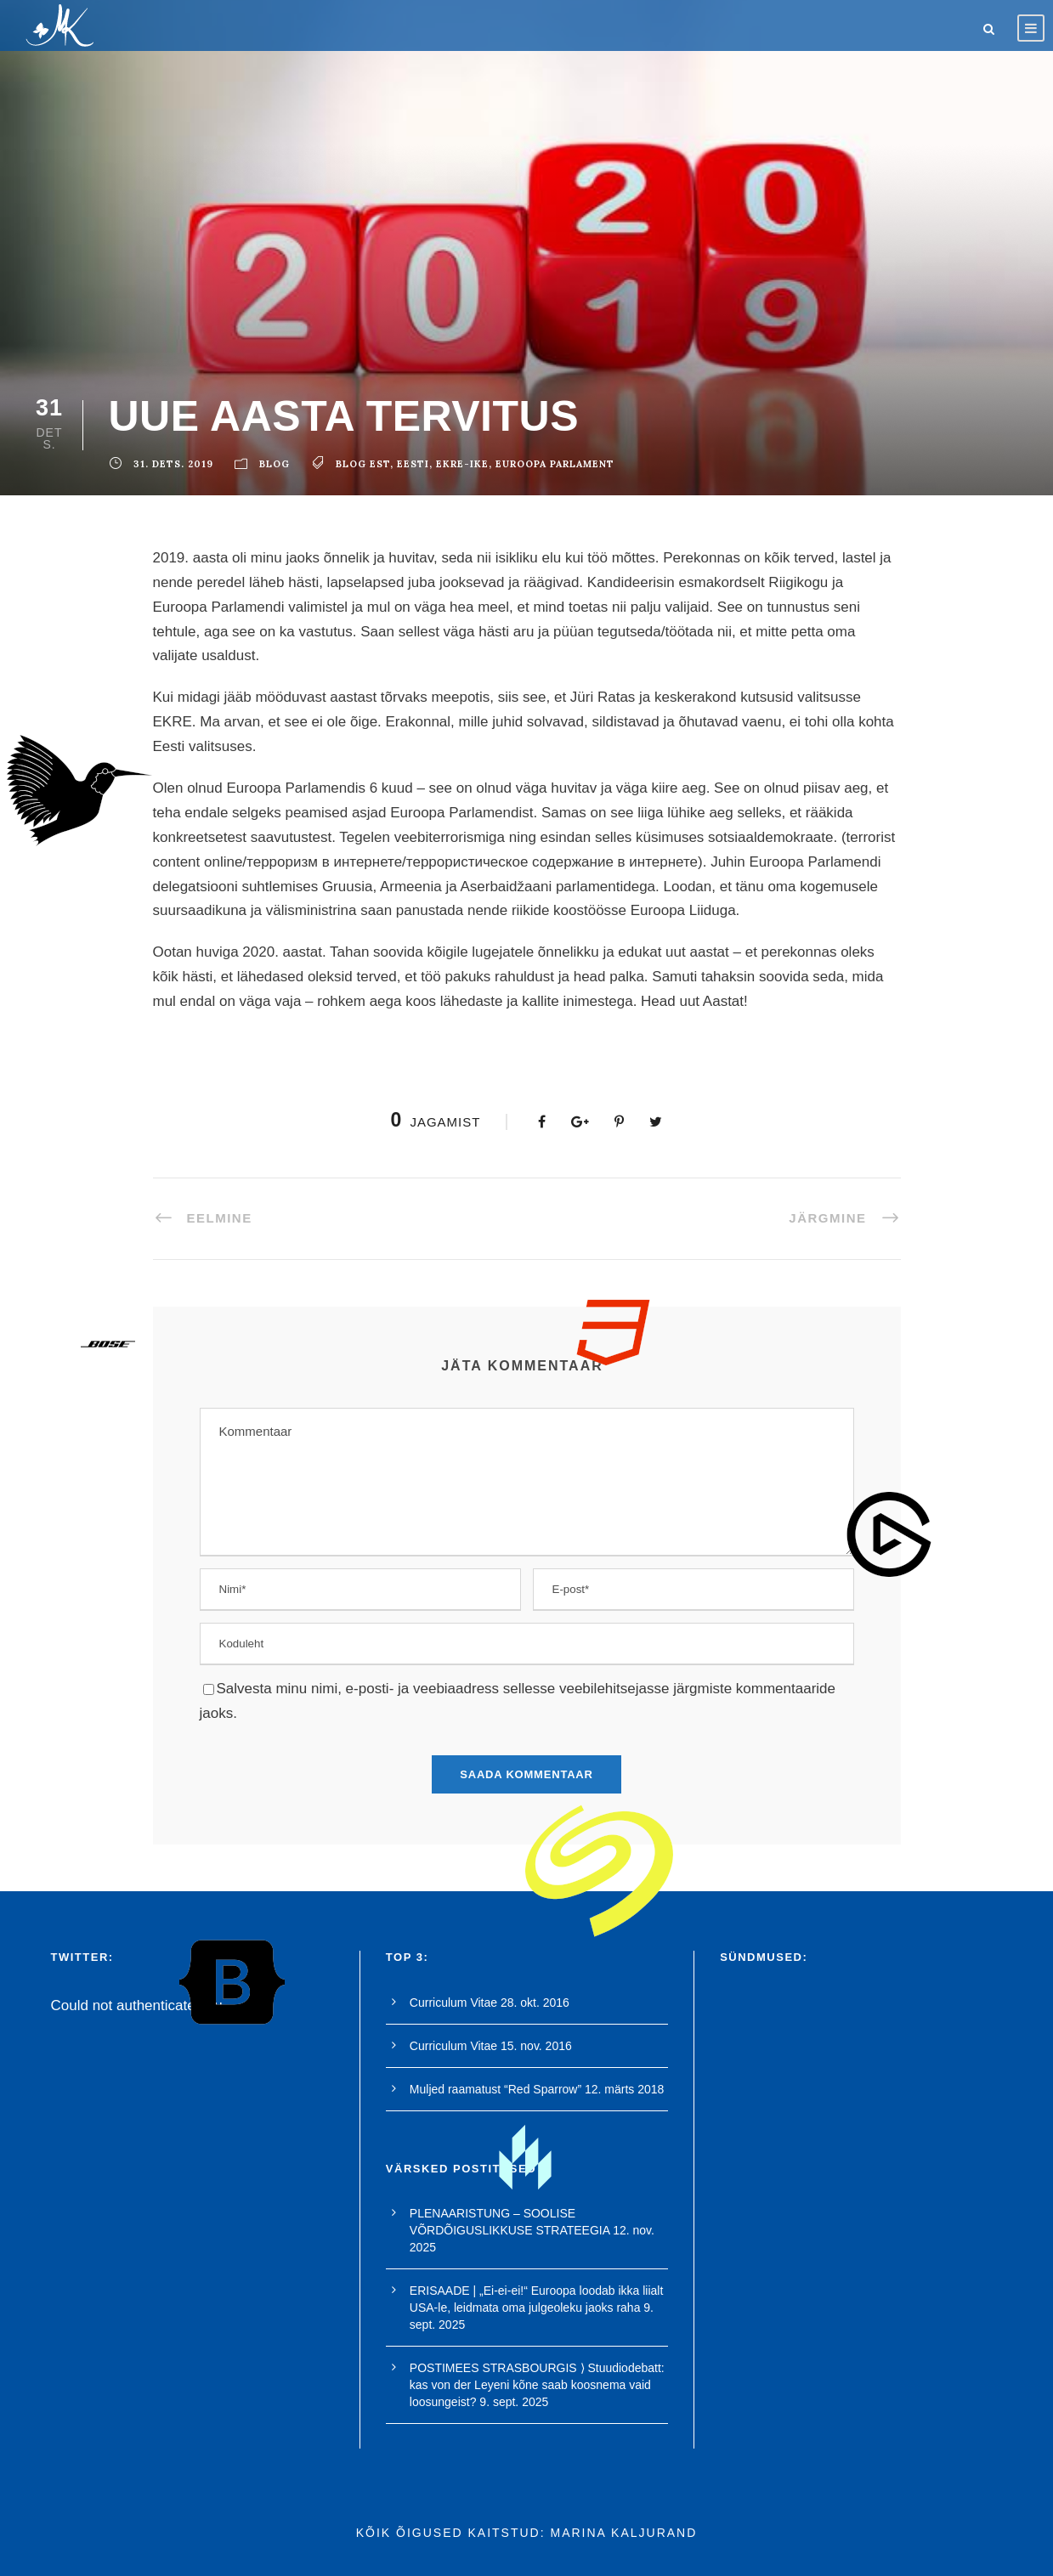 The height and width of the screenshot is (2576, 1053). What do you see at coordinates (108, 1344) in the screenshot?
I see `visit the Bose website or store` at bounding box center [108, 1344].